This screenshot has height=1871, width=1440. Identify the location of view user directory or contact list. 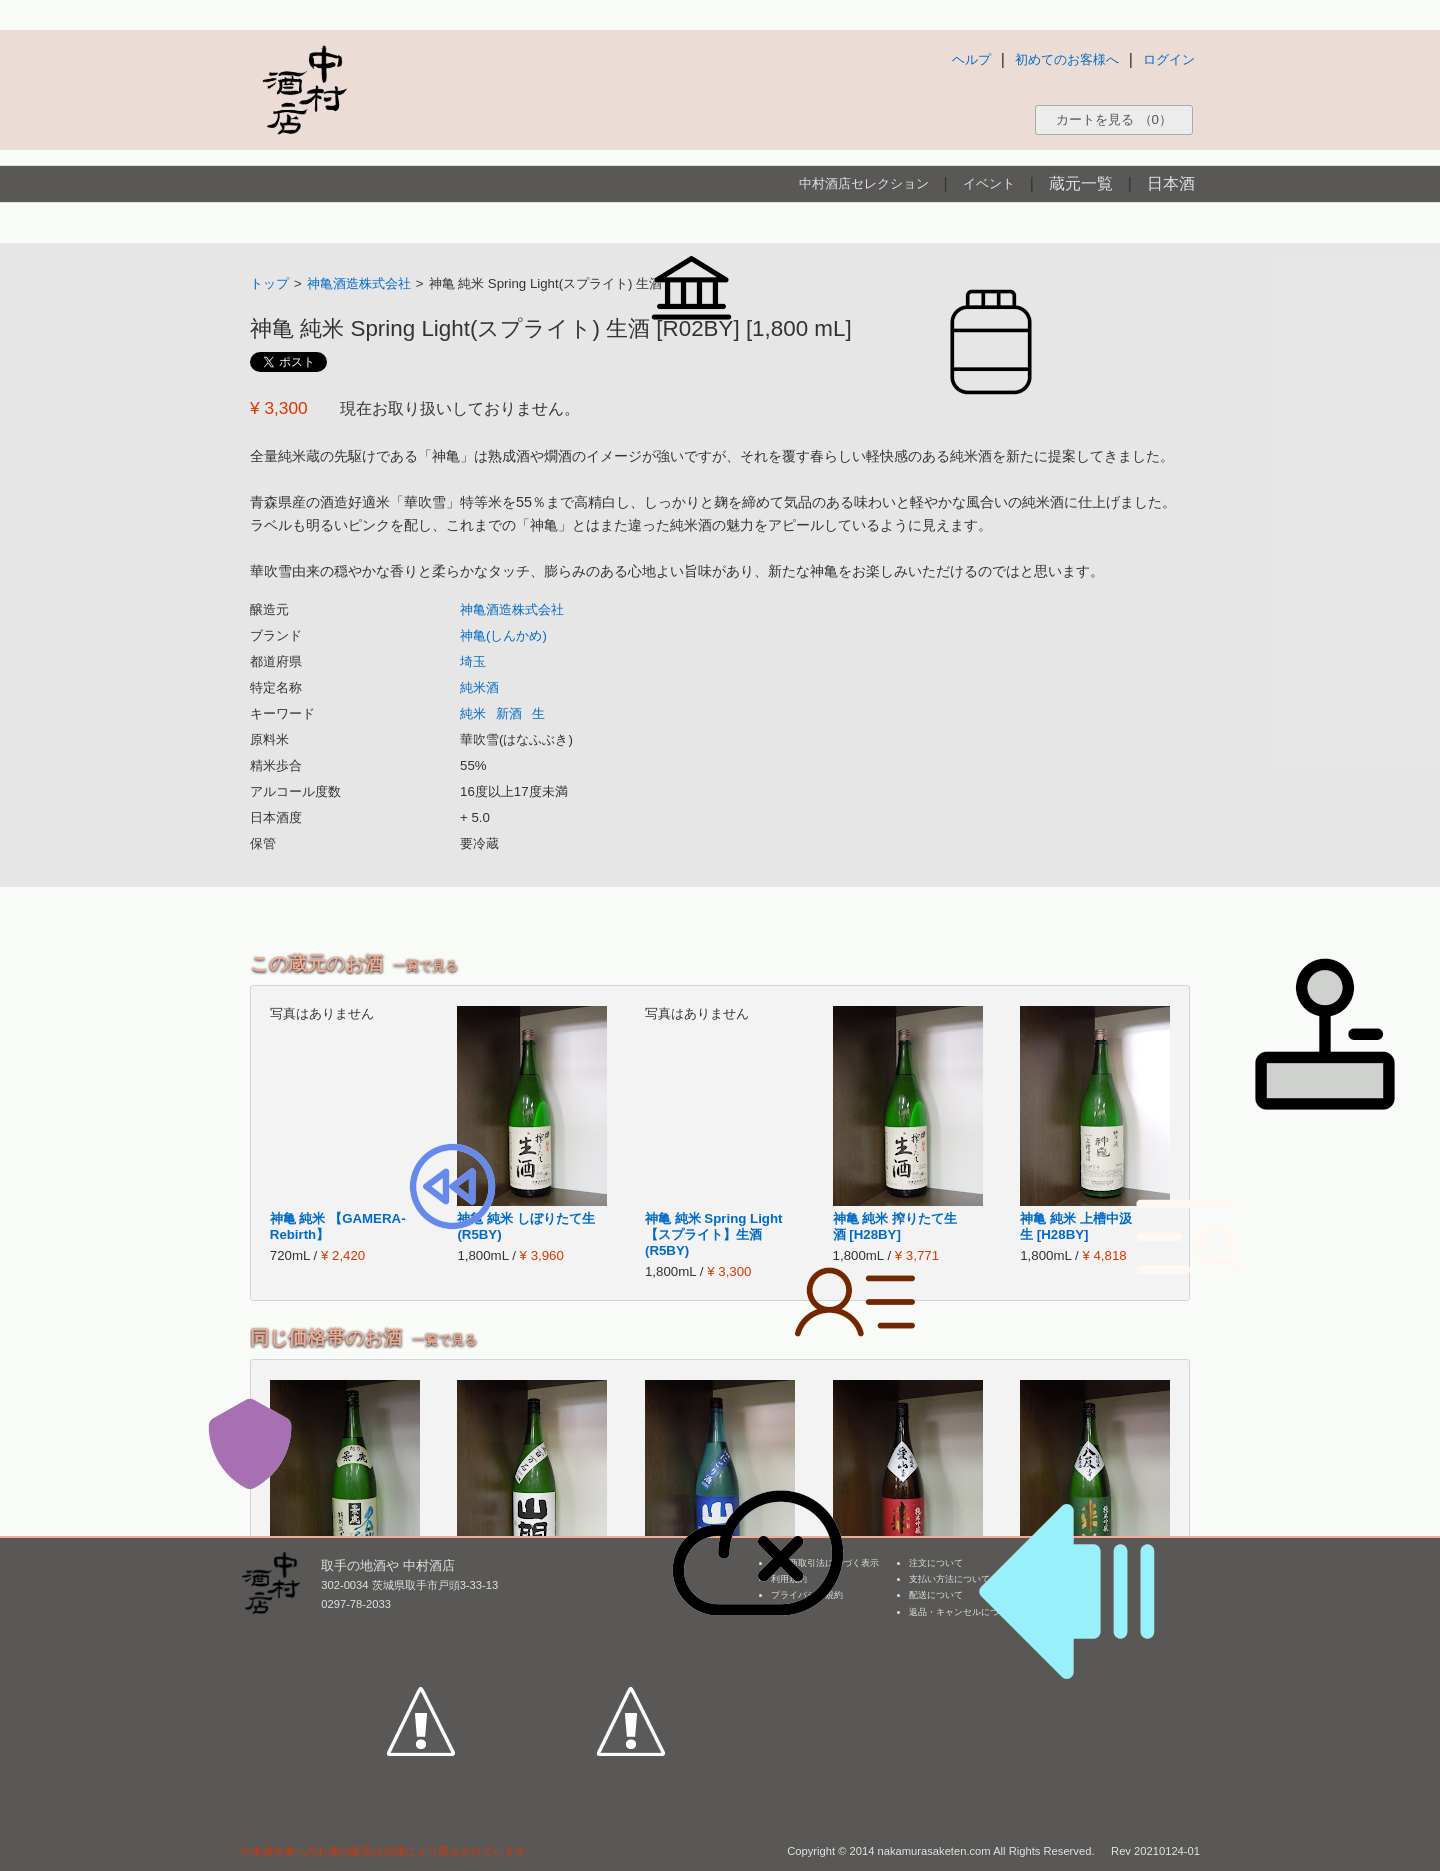
(853, 1302).